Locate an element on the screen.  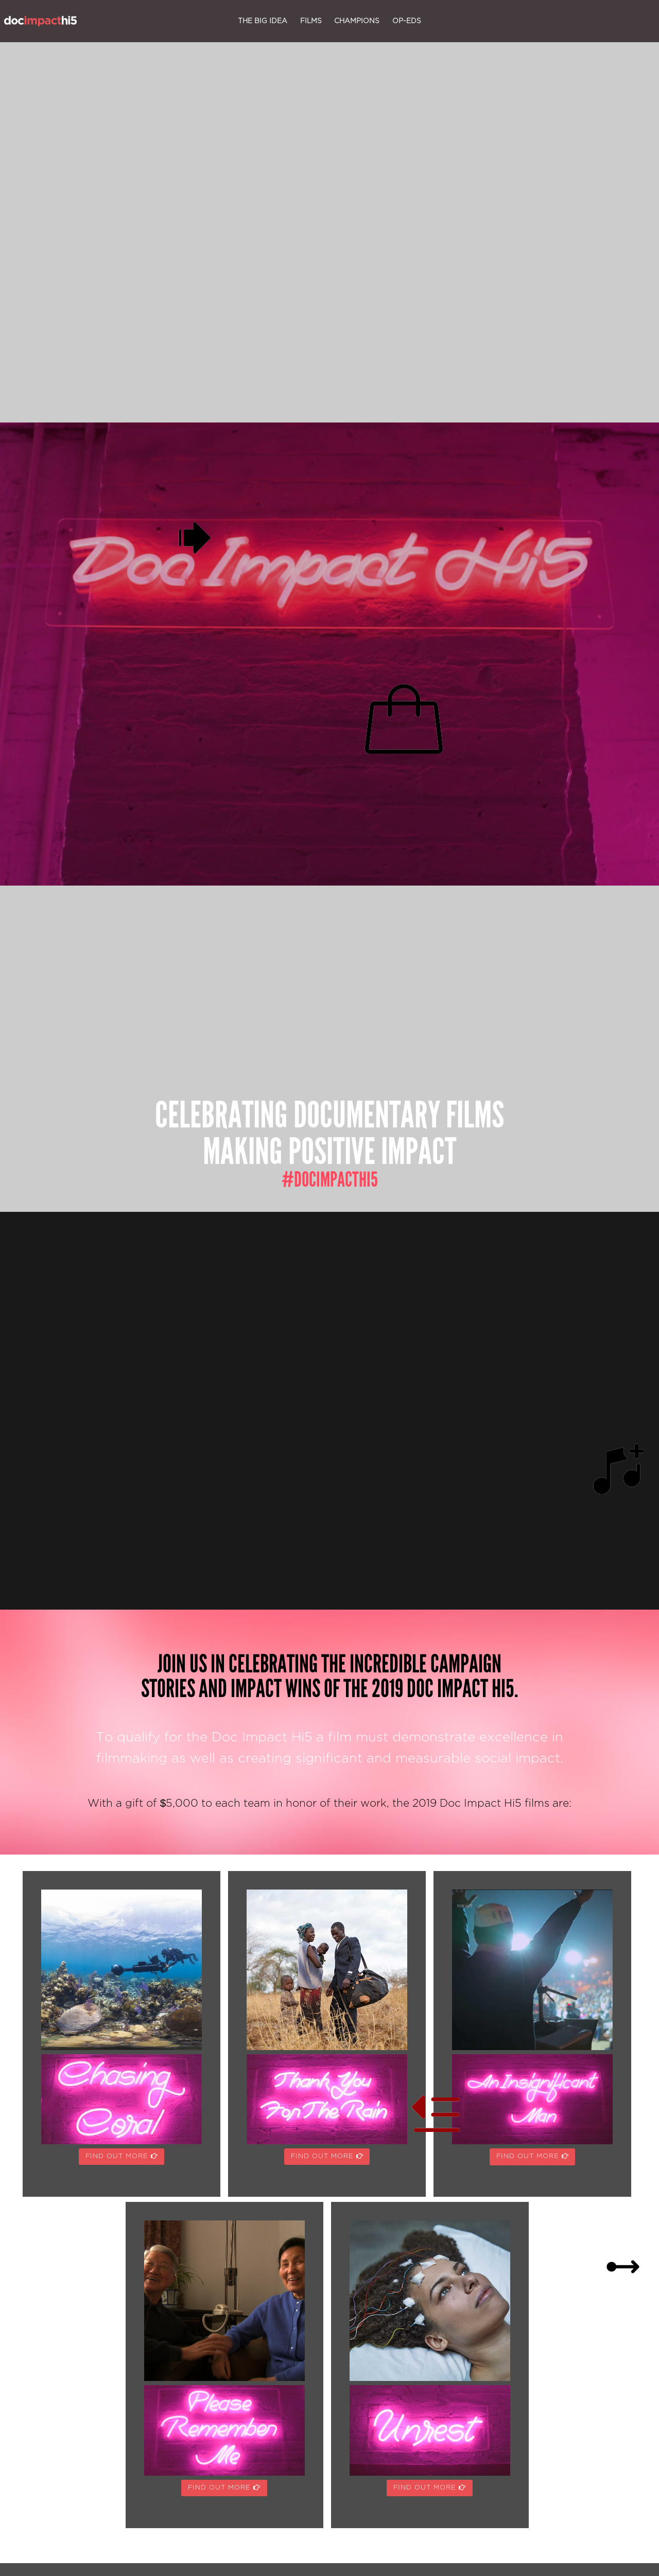
proceed to the next step is located at coordinates (194, 538).